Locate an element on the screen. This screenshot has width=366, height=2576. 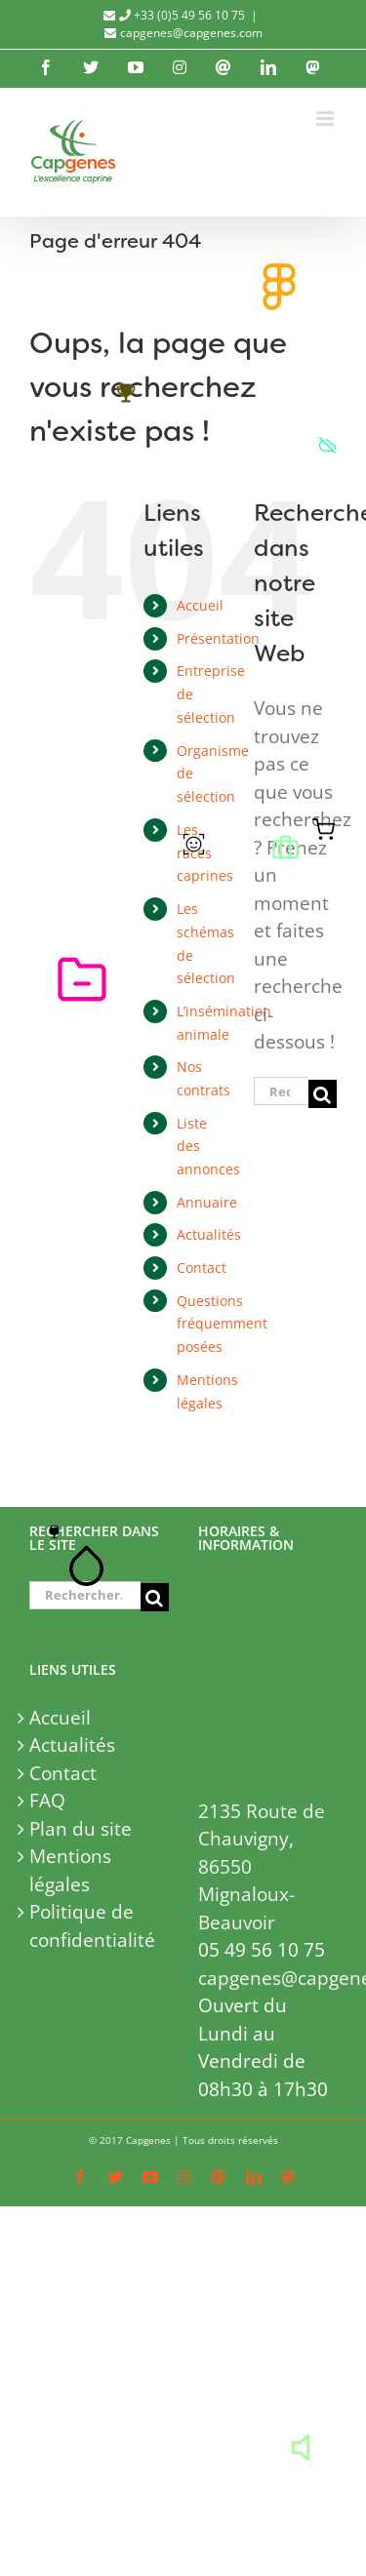
adjust volume settings is located at coordinates (309, 2447).